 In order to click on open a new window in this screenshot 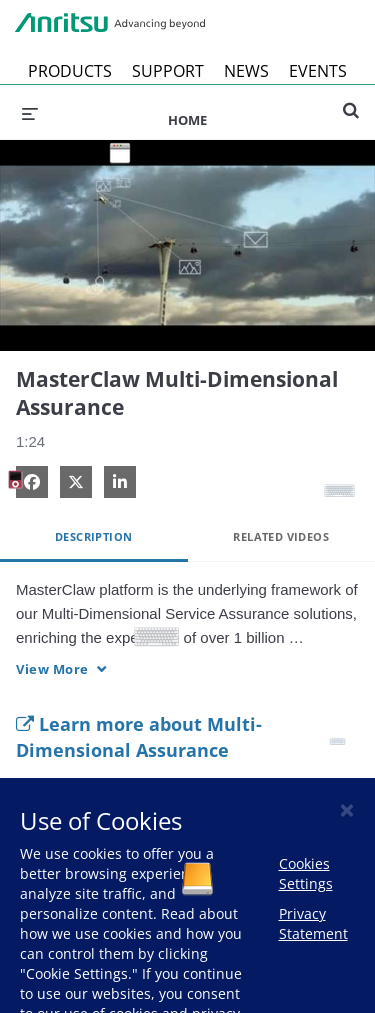, I will do `click(120, 153)`.